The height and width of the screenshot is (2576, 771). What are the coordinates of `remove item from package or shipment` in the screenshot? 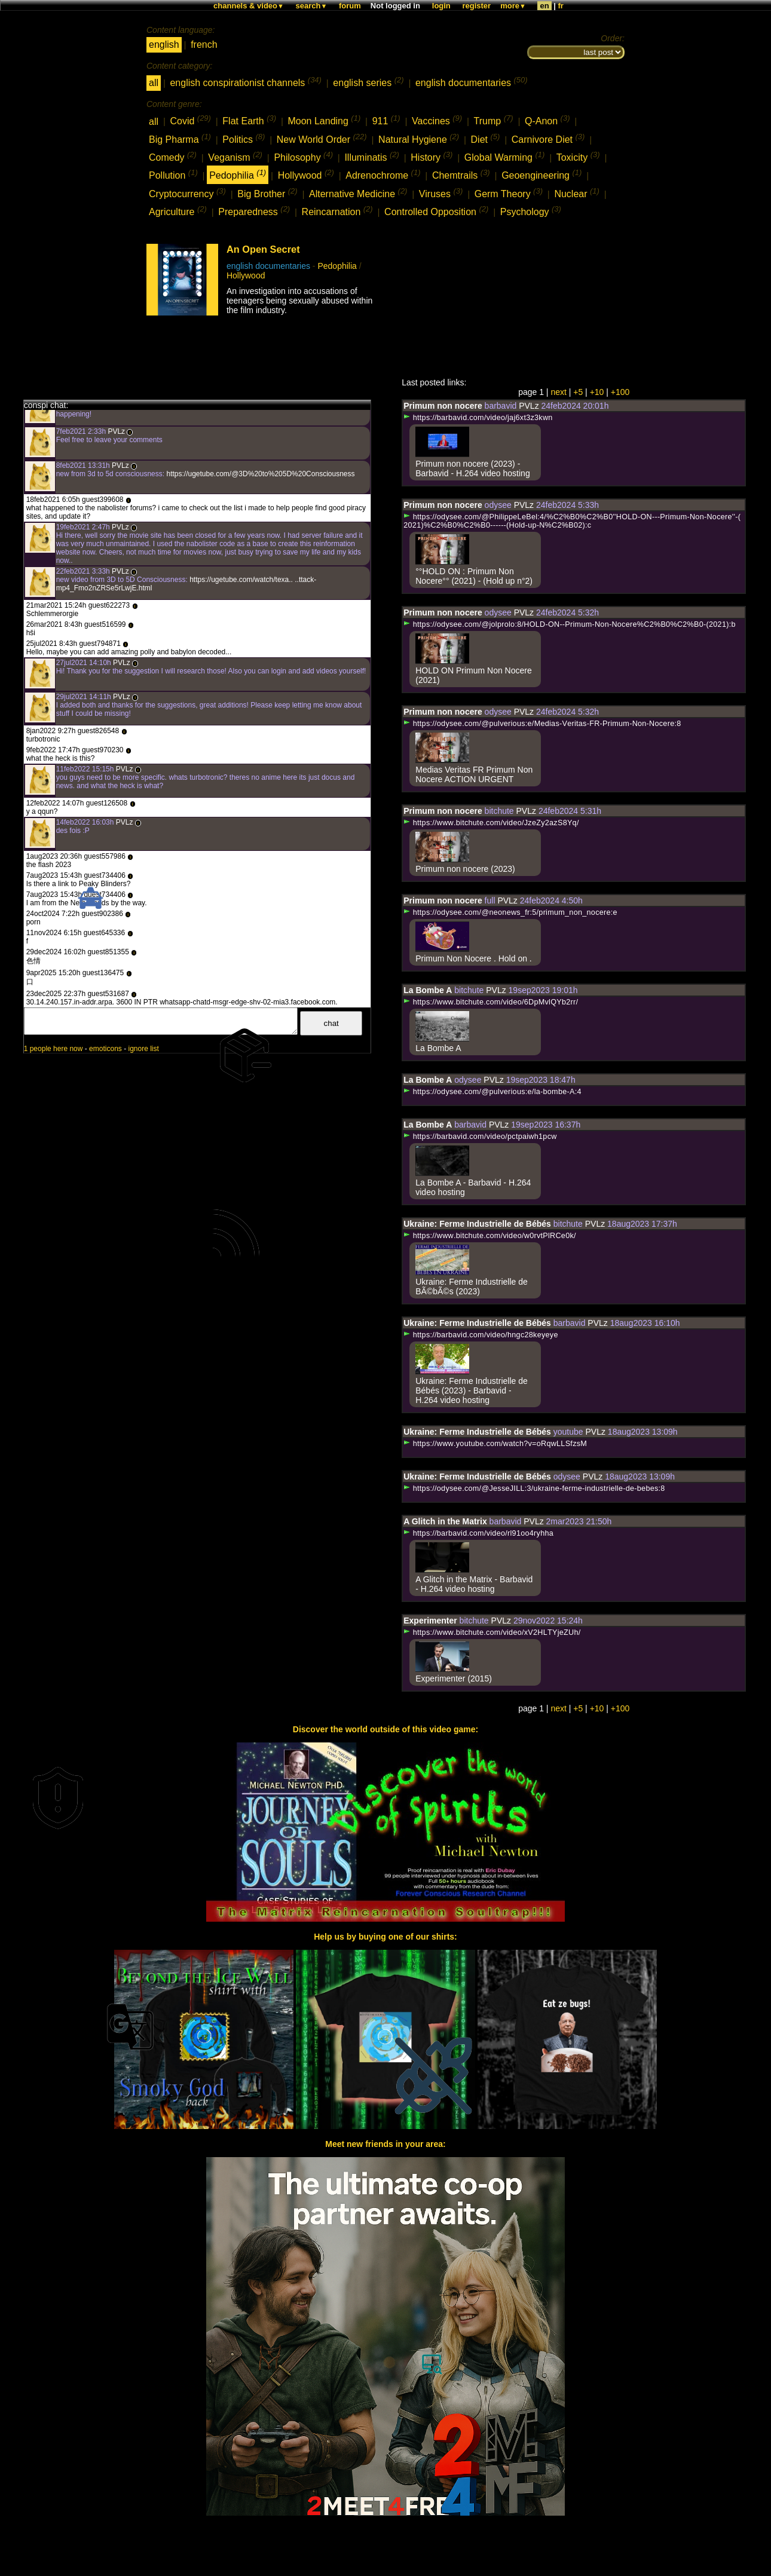 It's located at (244, 1055).